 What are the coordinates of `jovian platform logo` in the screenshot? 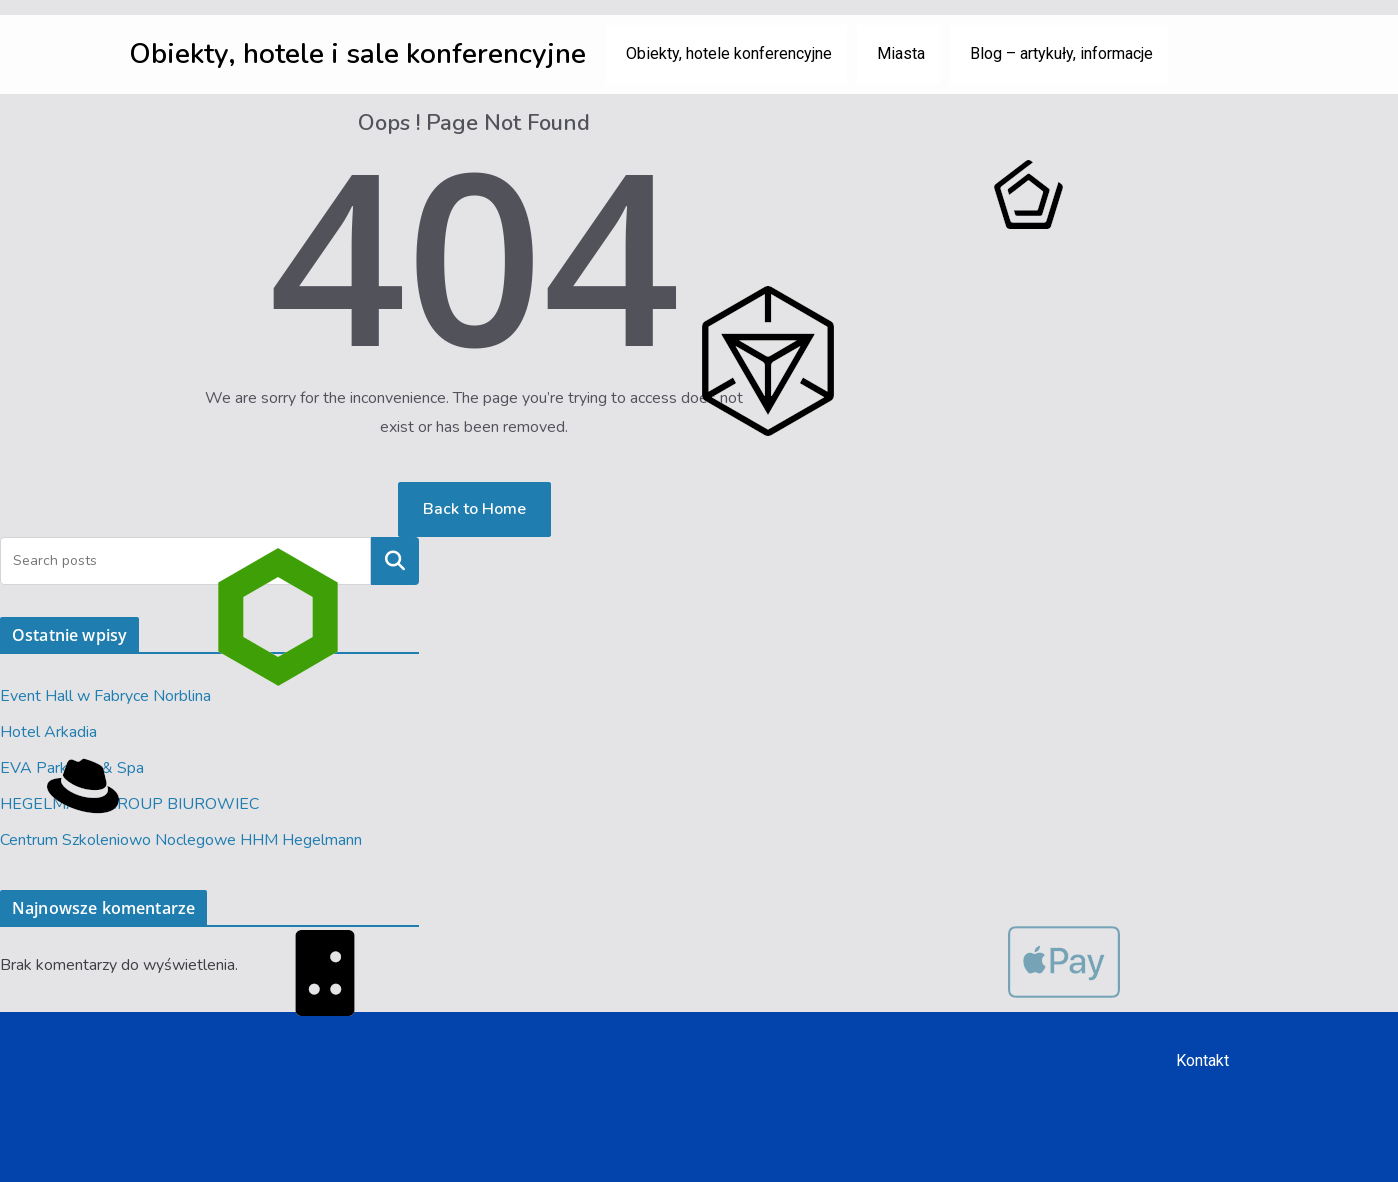 It's located at (325, 973).